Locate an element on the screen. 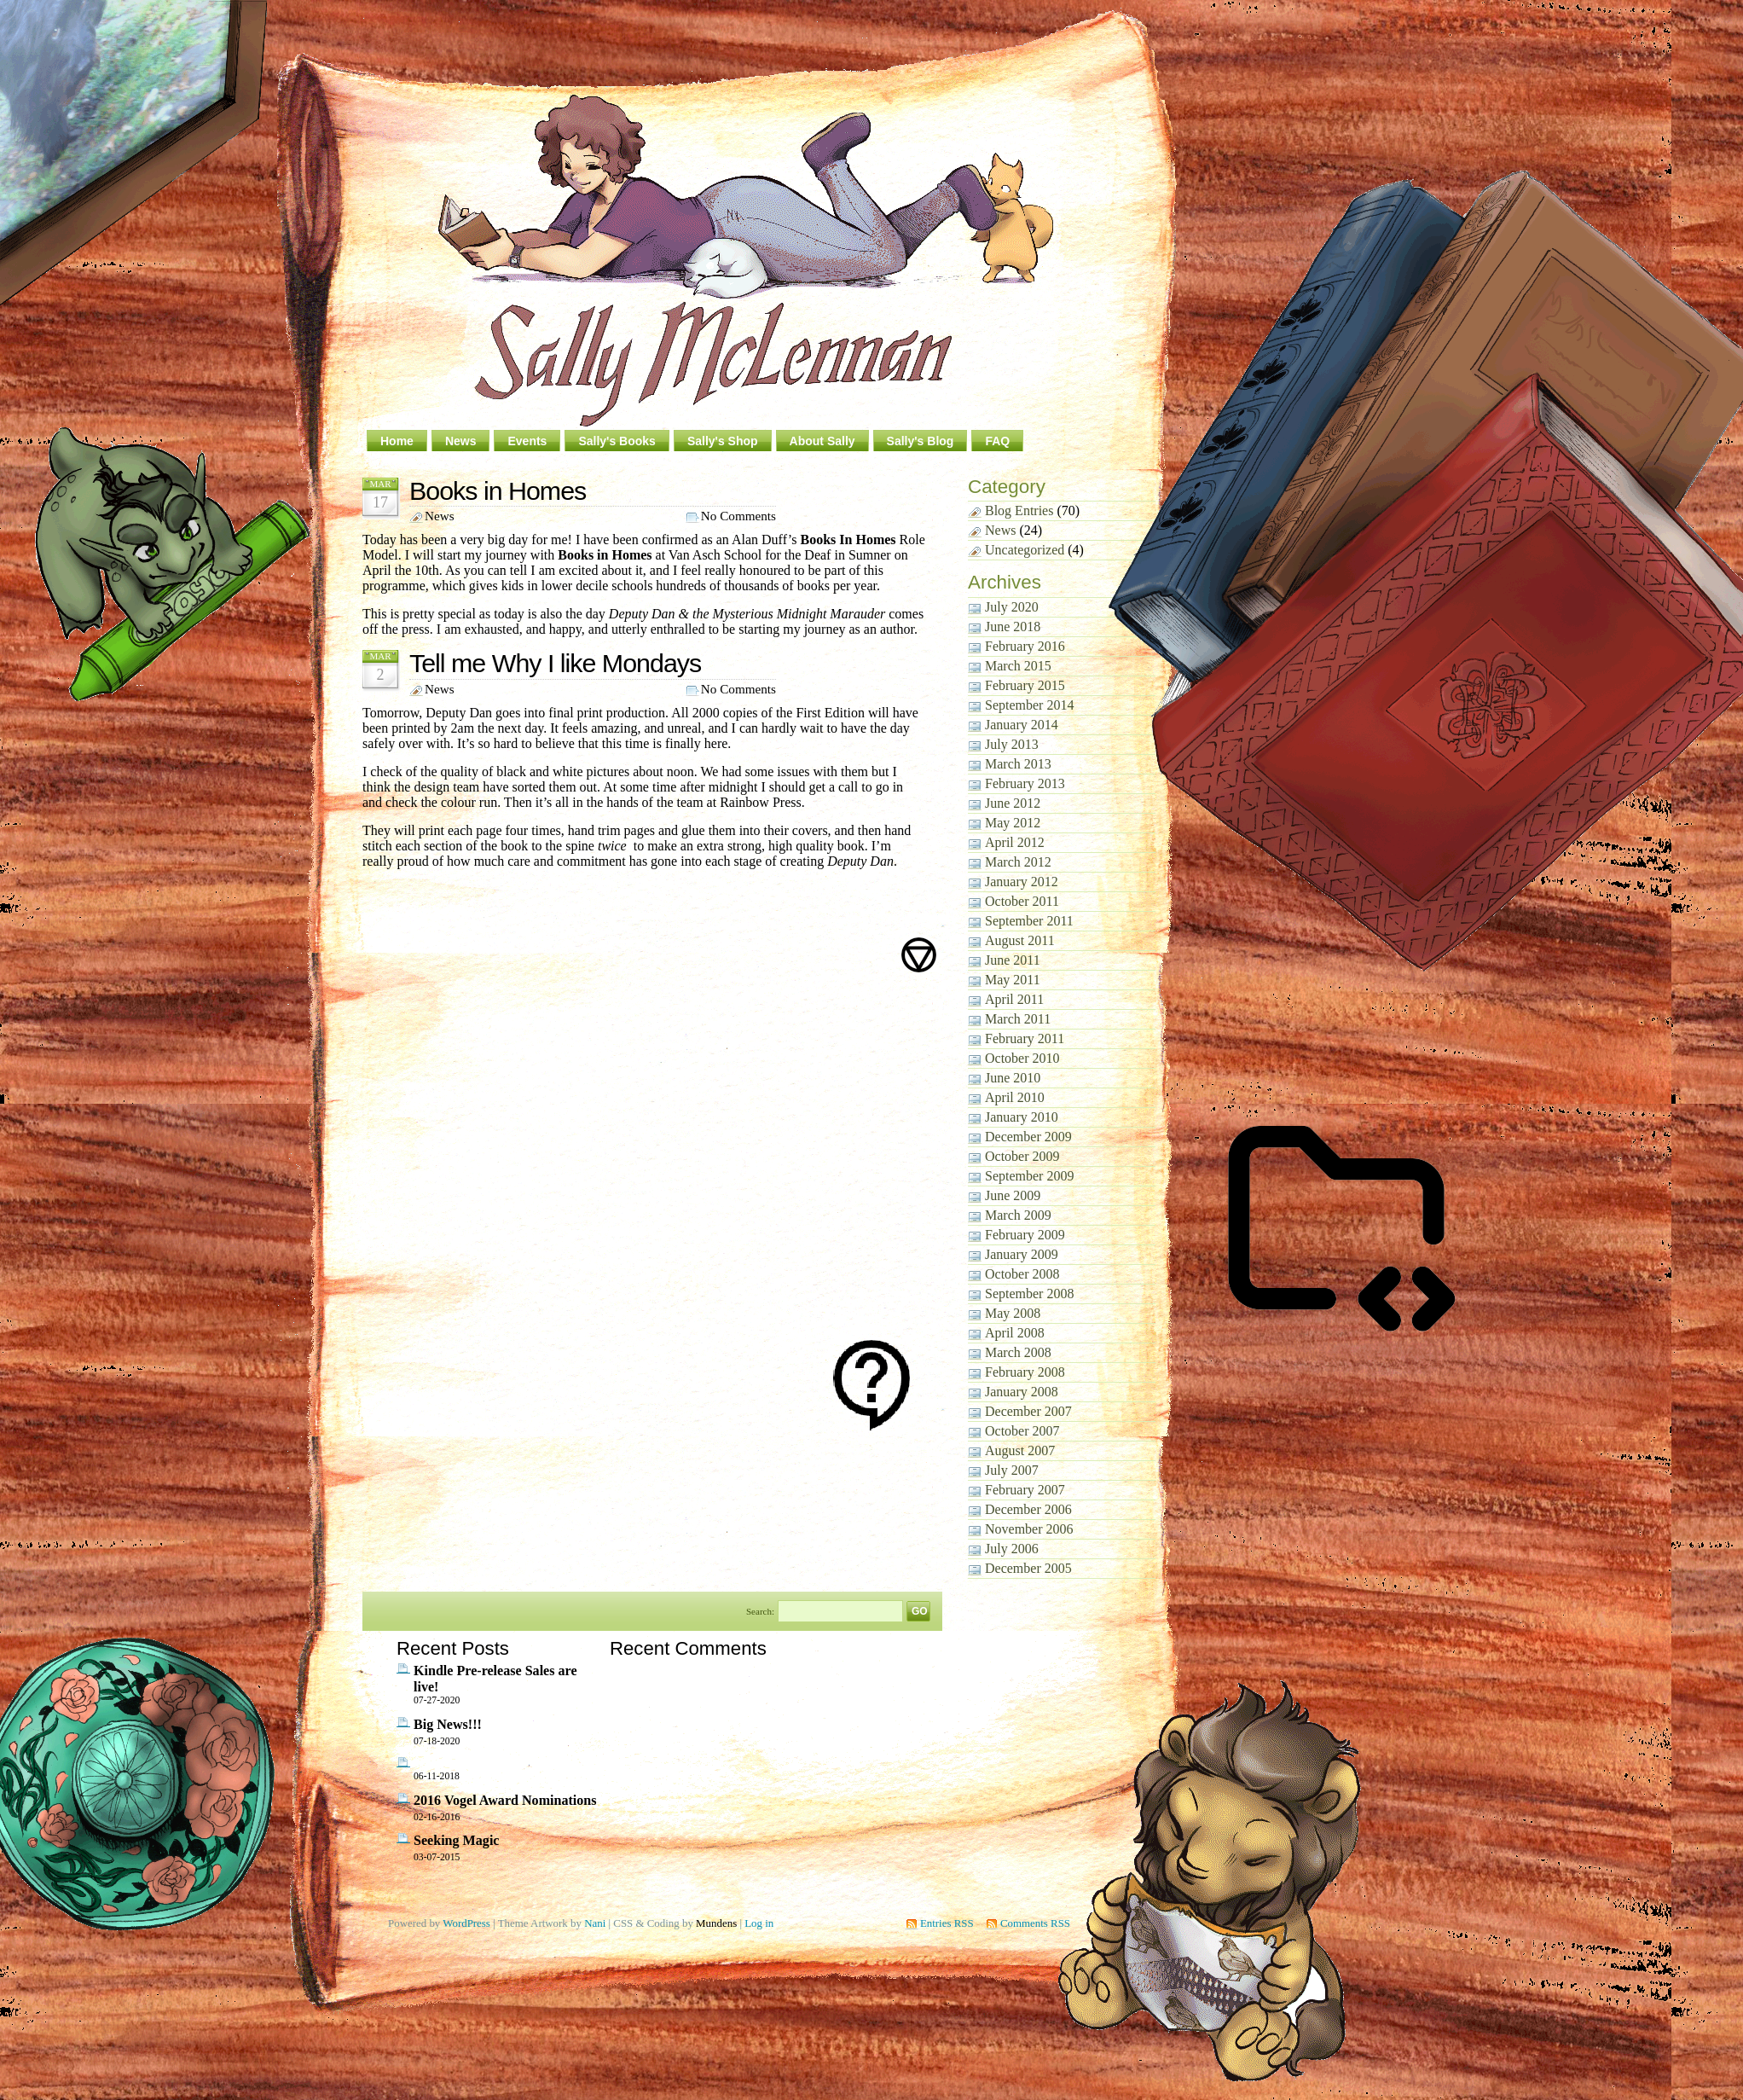  contact customer support is located at coordinates (873, 1384).